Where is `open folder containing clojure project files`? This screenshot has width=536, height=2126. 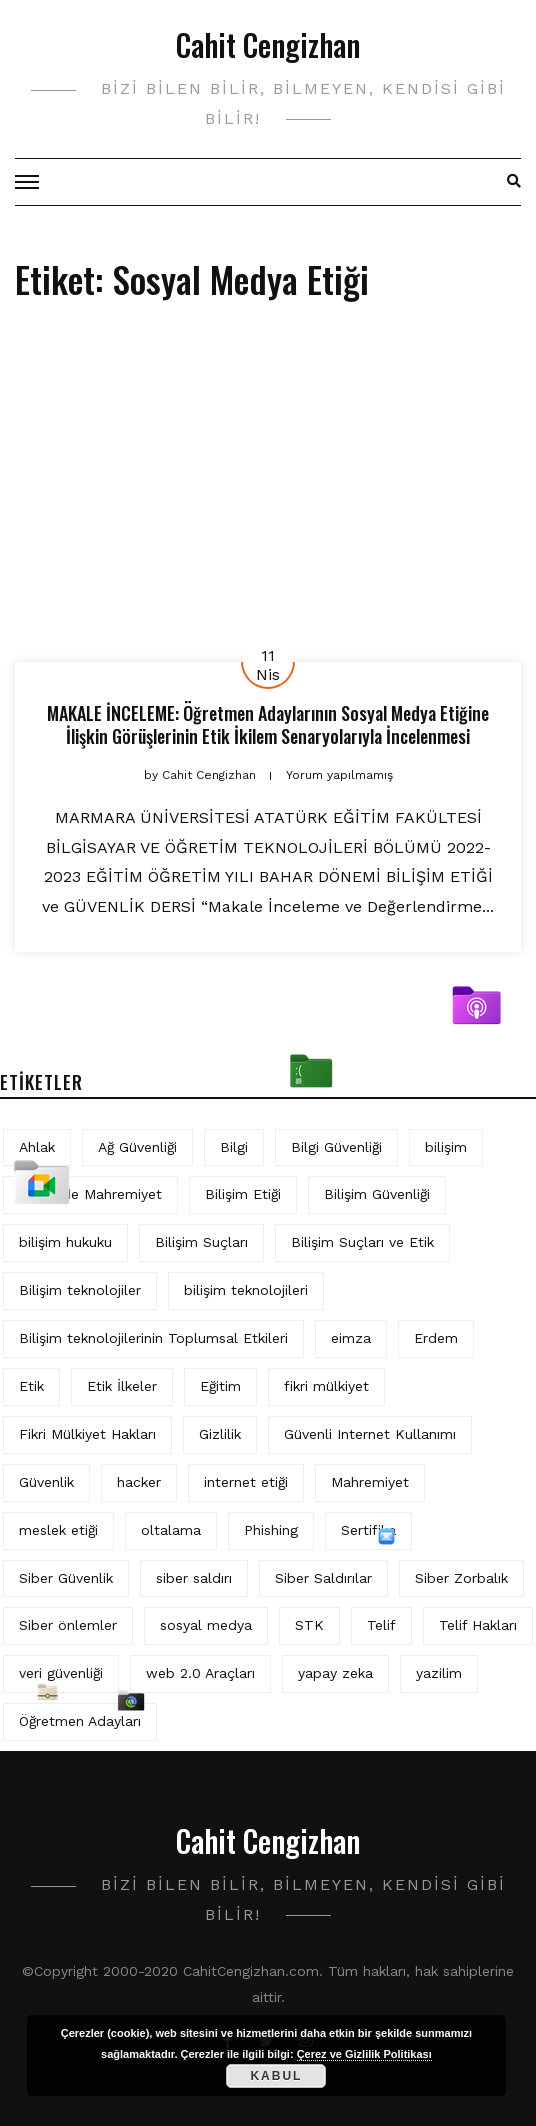
open folder containing clojure project files is located at coordinates (131, 1701).